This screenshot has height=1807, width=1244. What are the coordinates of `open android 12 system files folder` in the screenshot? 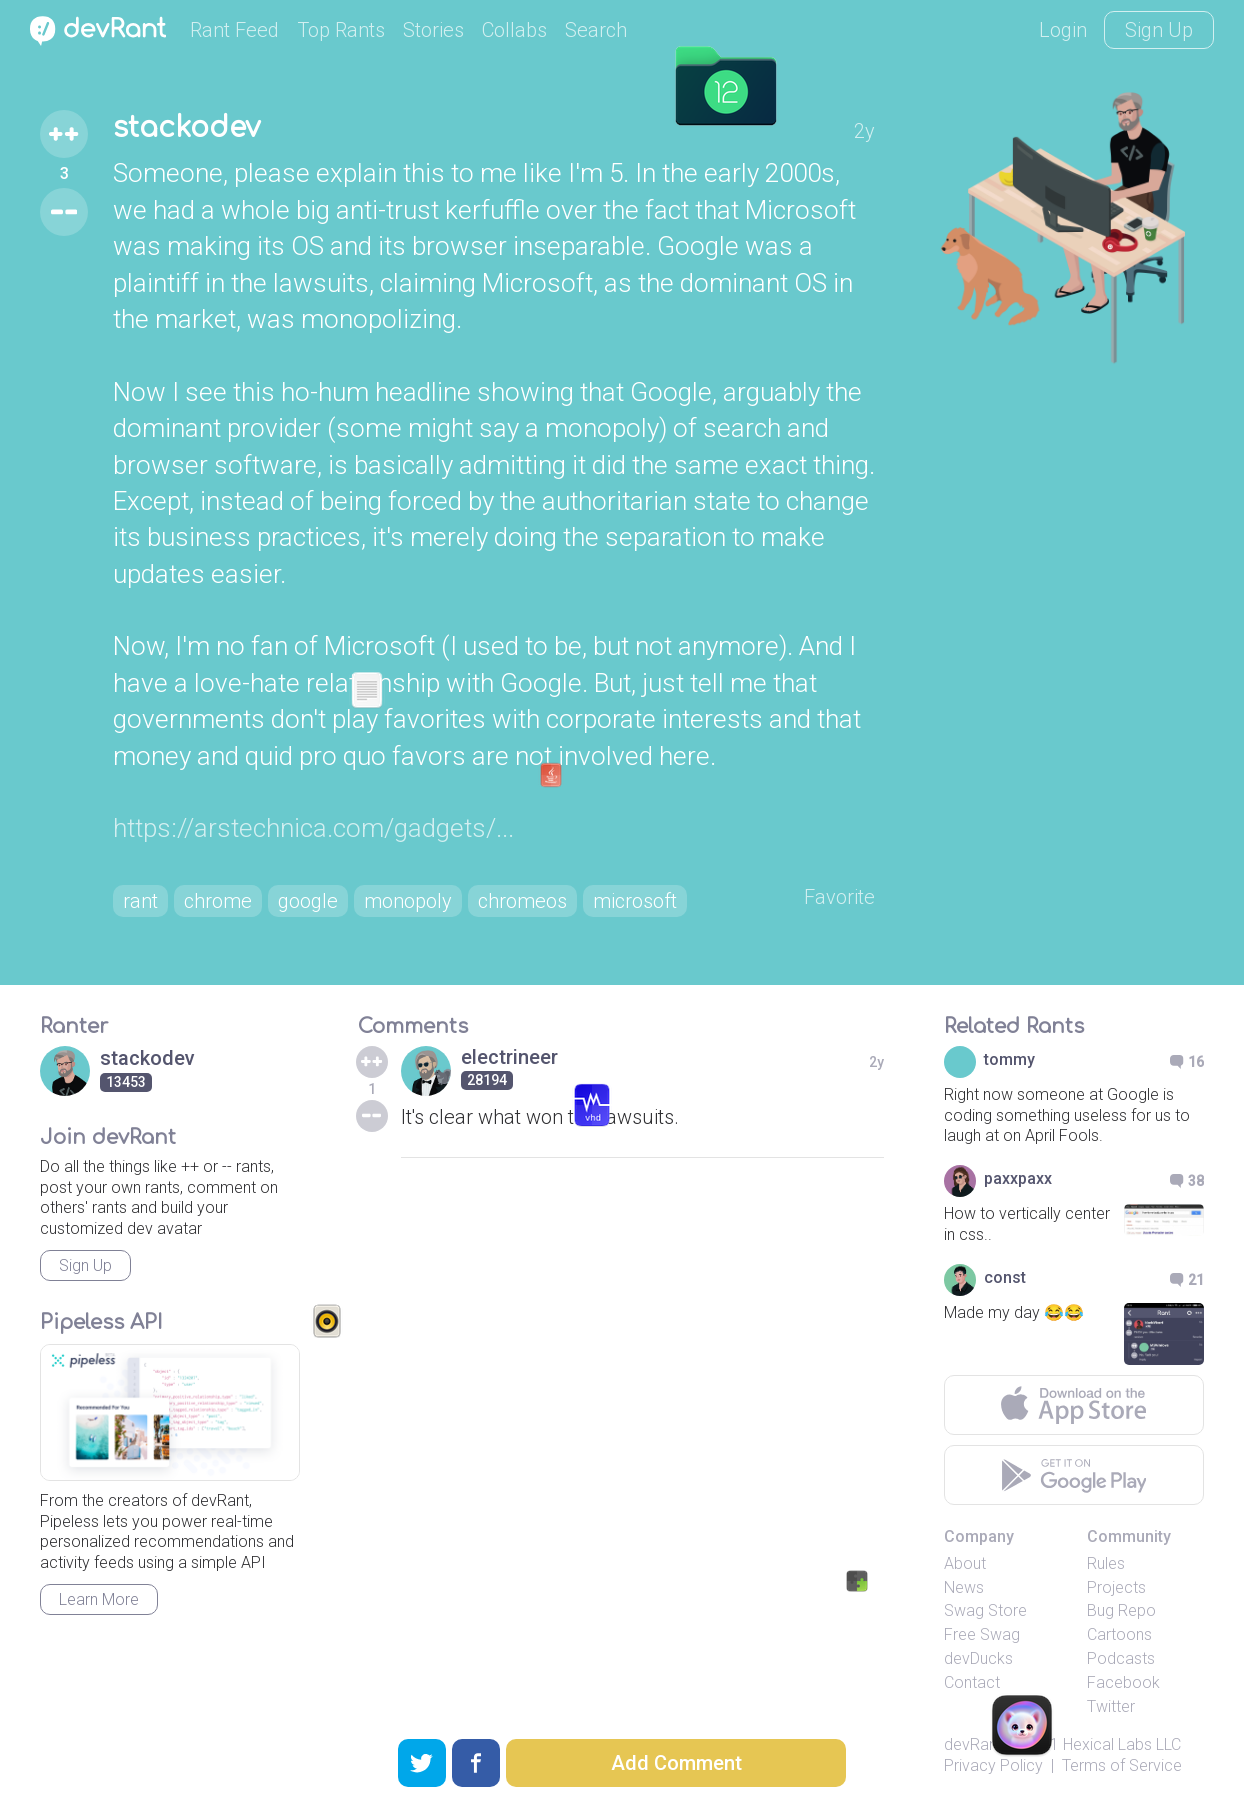 It's located at (725, 88).